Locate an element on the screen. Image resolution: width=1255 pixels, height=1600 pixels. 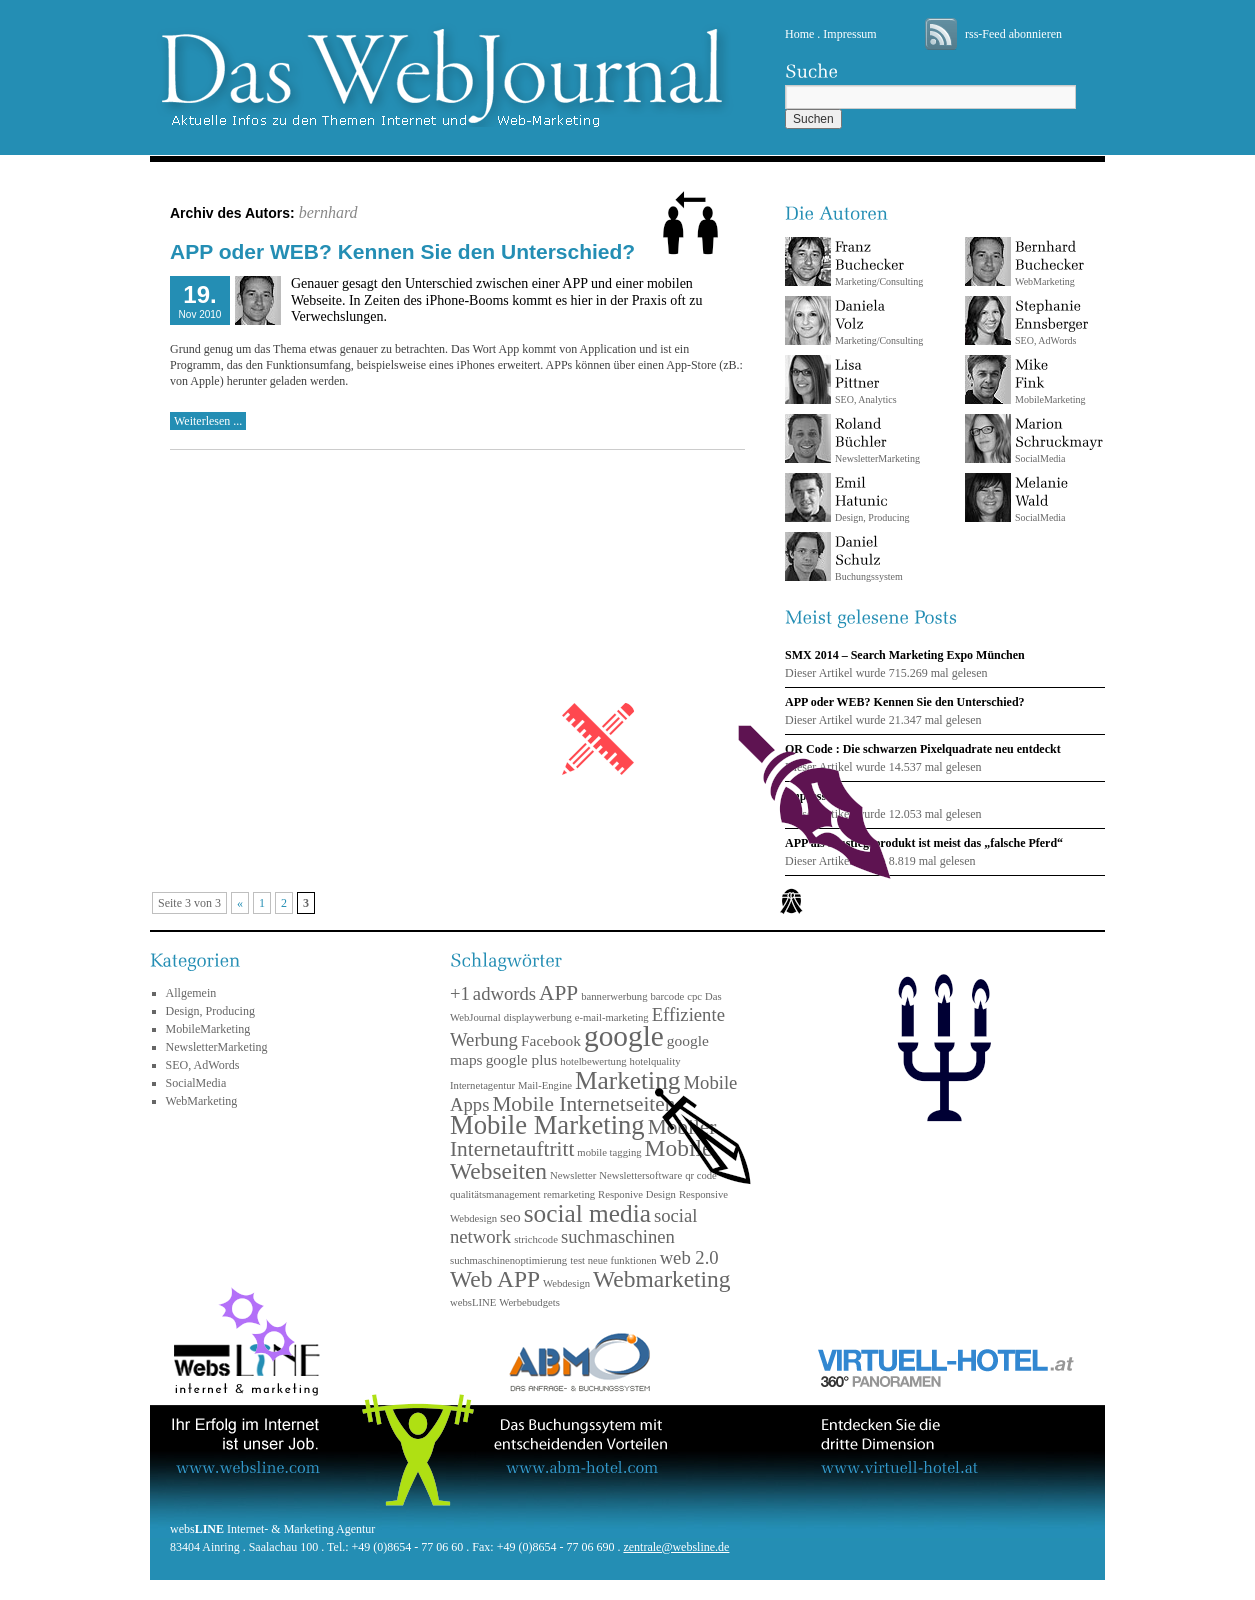
attack or strike action in combat is located at coordinates (703, 1136).